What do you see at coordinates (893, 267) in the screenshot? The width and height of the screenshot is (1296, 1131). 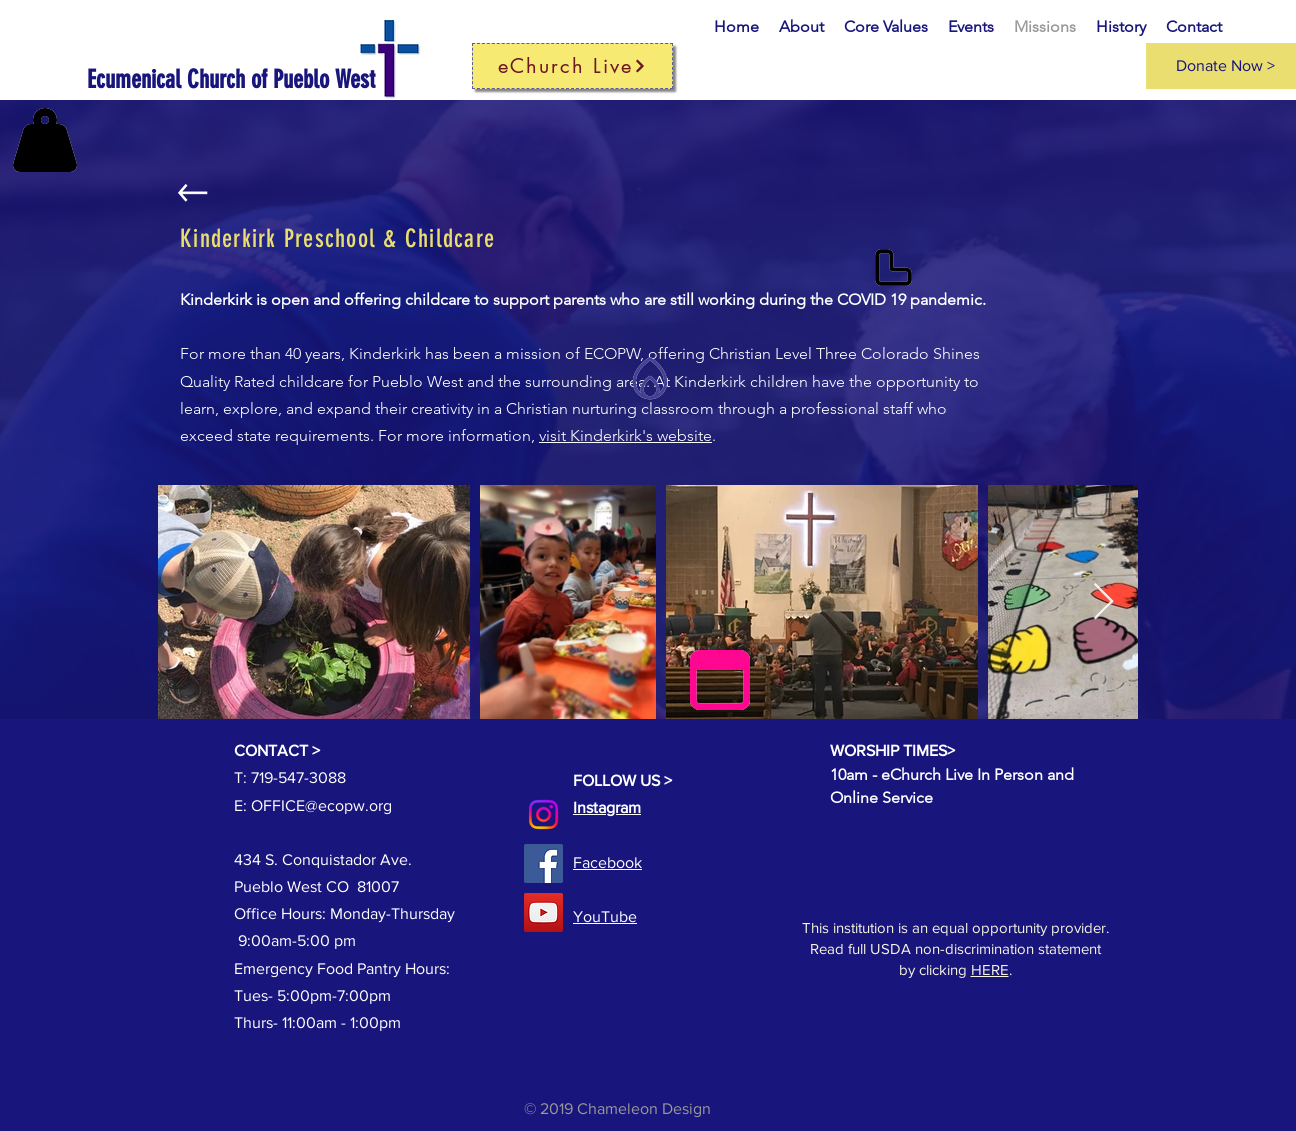 I see `connect two paths with a straight corner join` at bounding box center [893, 267].